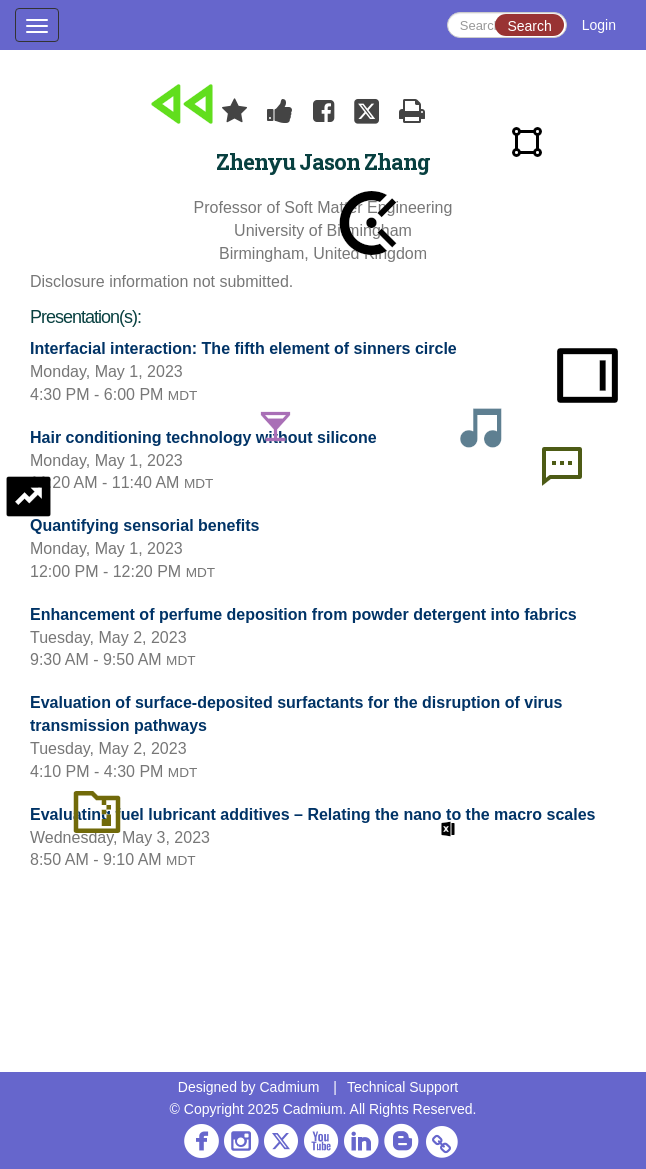  What do you see at coordinates (184, 104) in the screenshot?
I see `rewind or skip backward in media playback` at bounding box center [184, 104].